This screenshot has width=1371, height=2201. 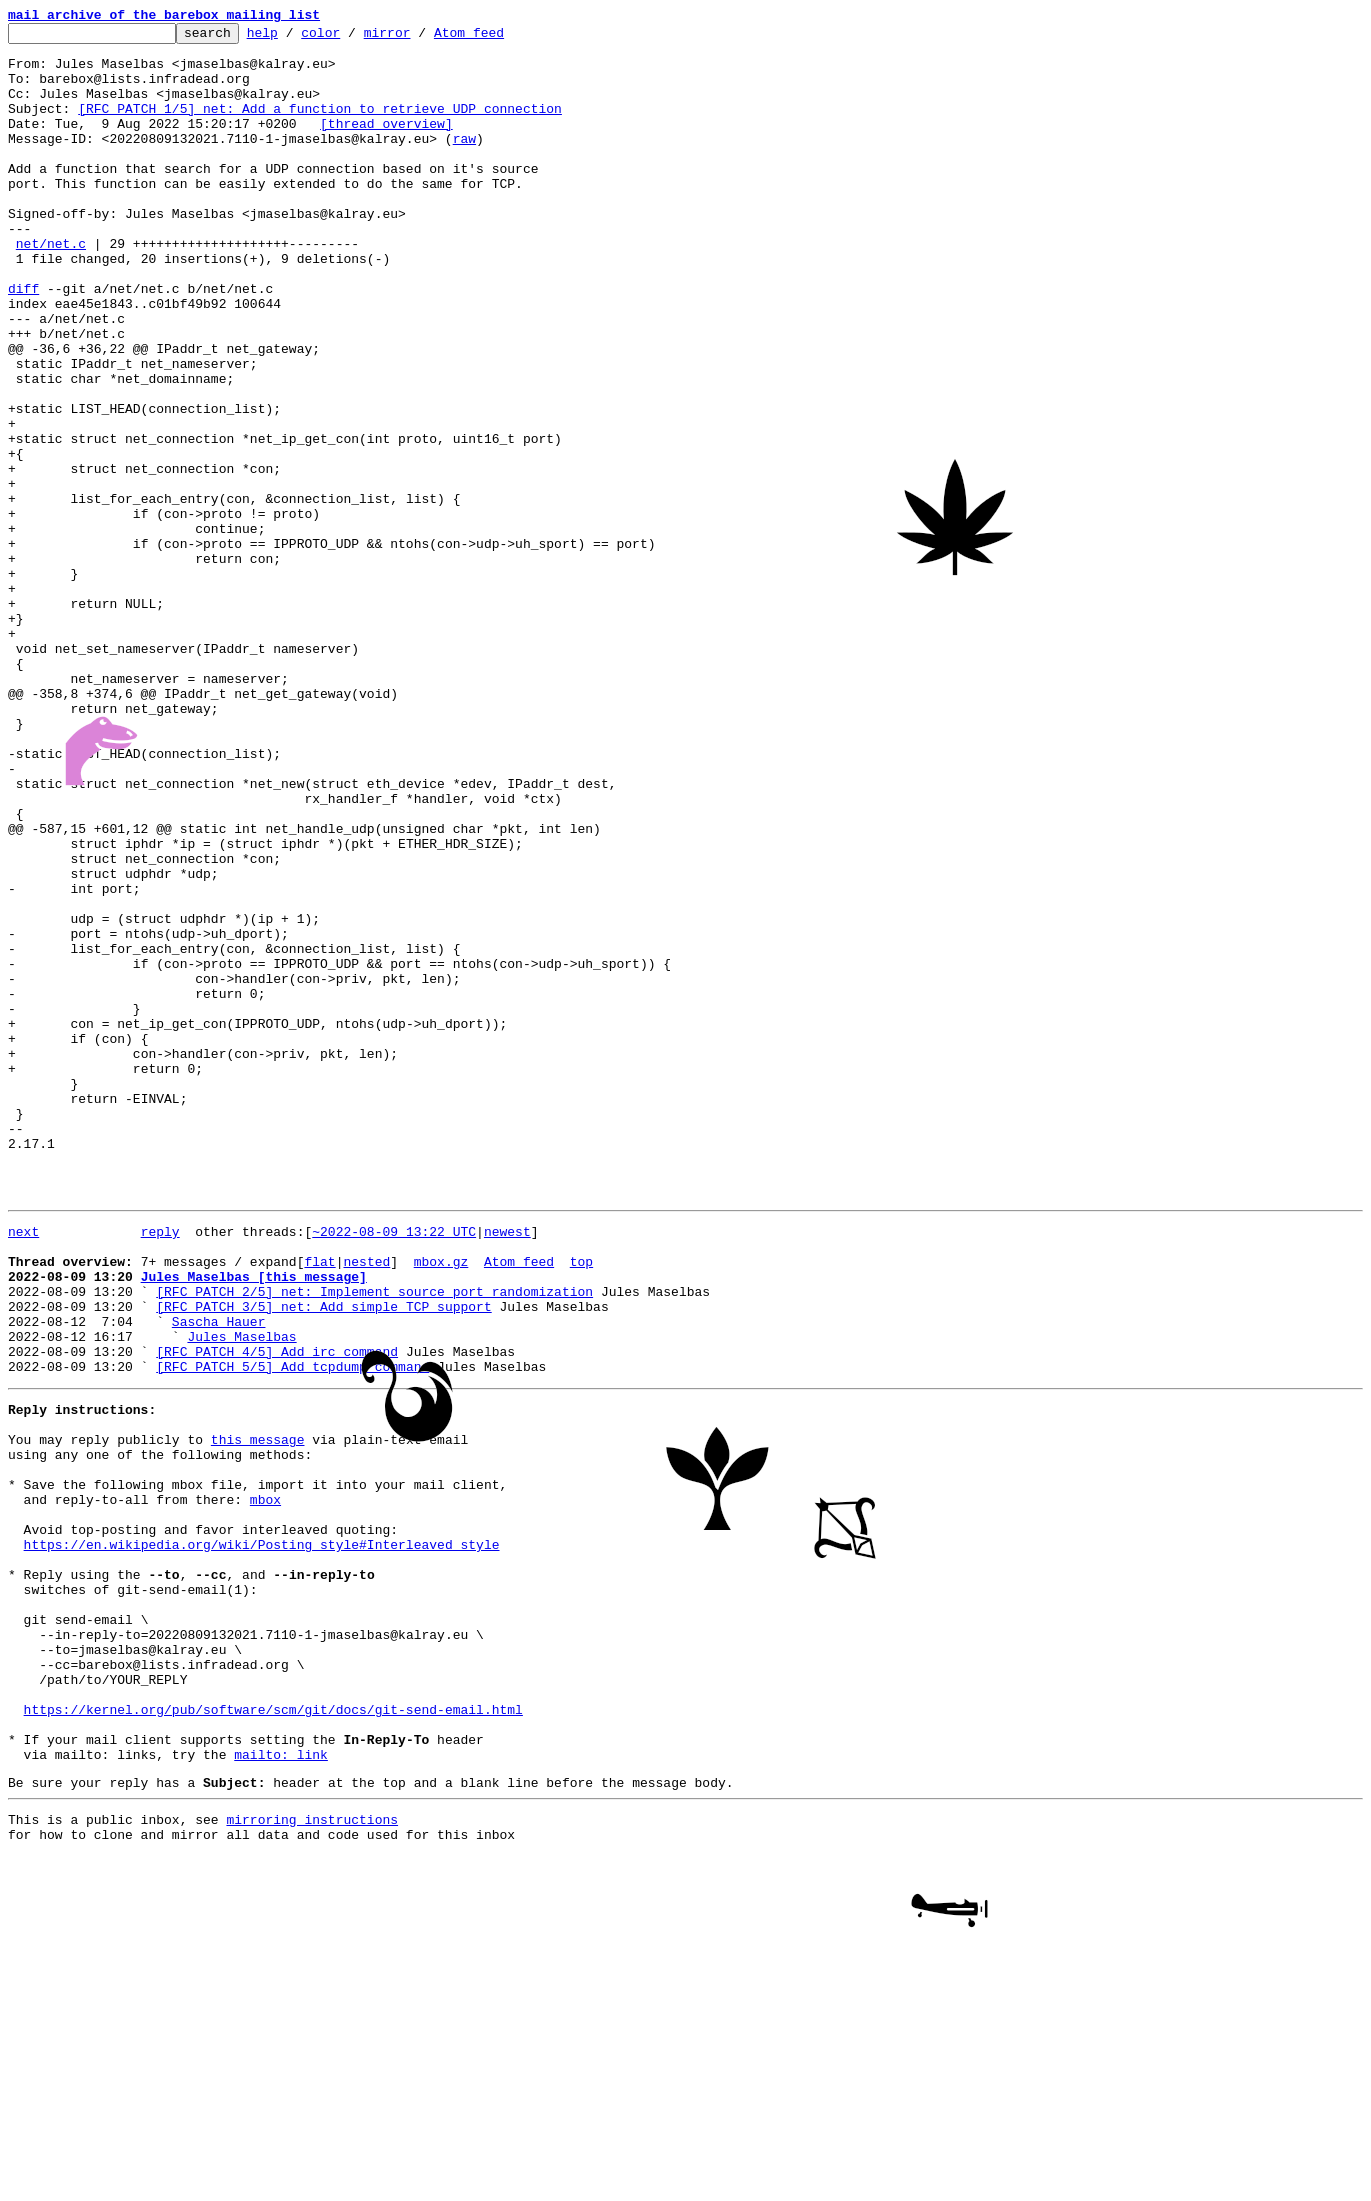 I want to click on indicates new growth or beginner status, so click(x=716, y=1478).